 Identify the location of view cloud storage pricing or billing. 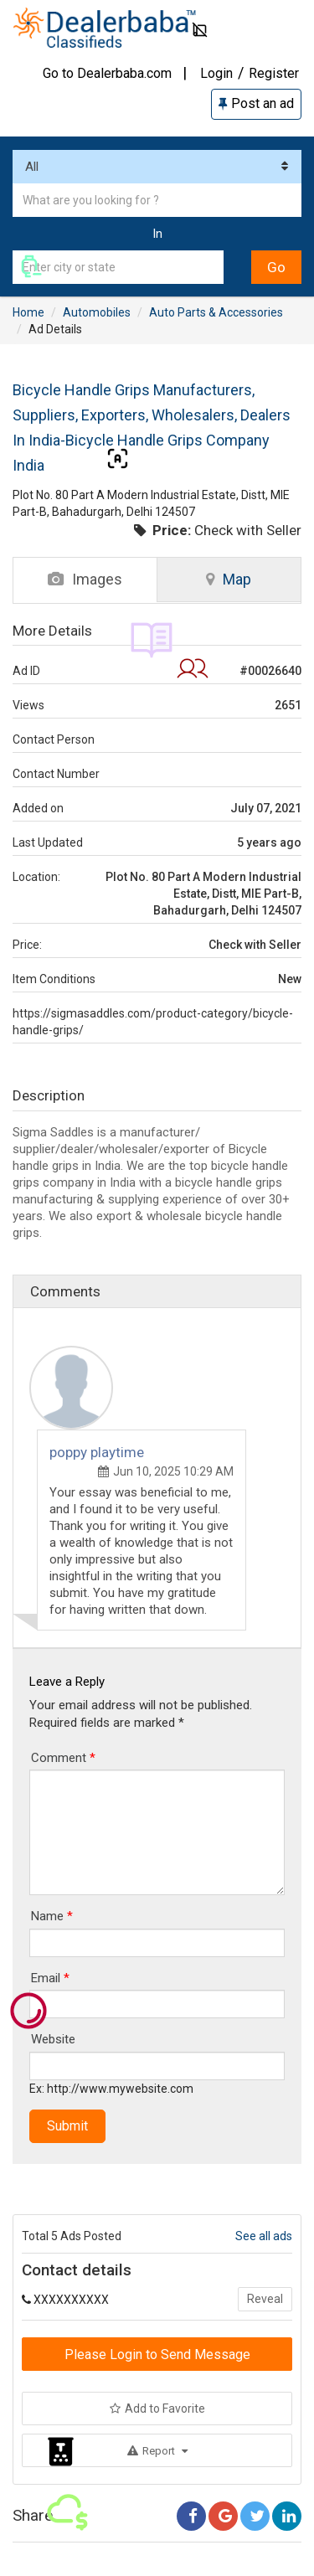
(68, 2509).